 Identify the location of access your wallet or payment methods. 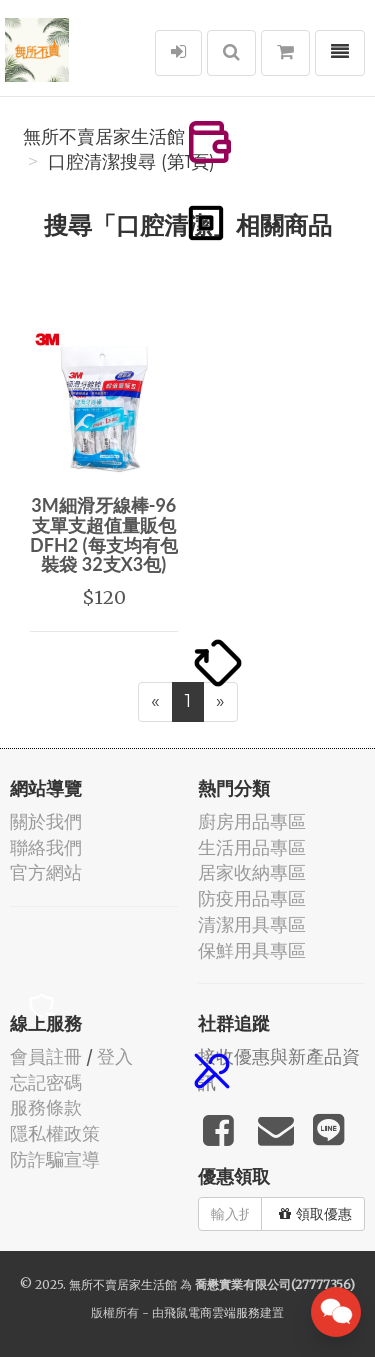
(210, 142).